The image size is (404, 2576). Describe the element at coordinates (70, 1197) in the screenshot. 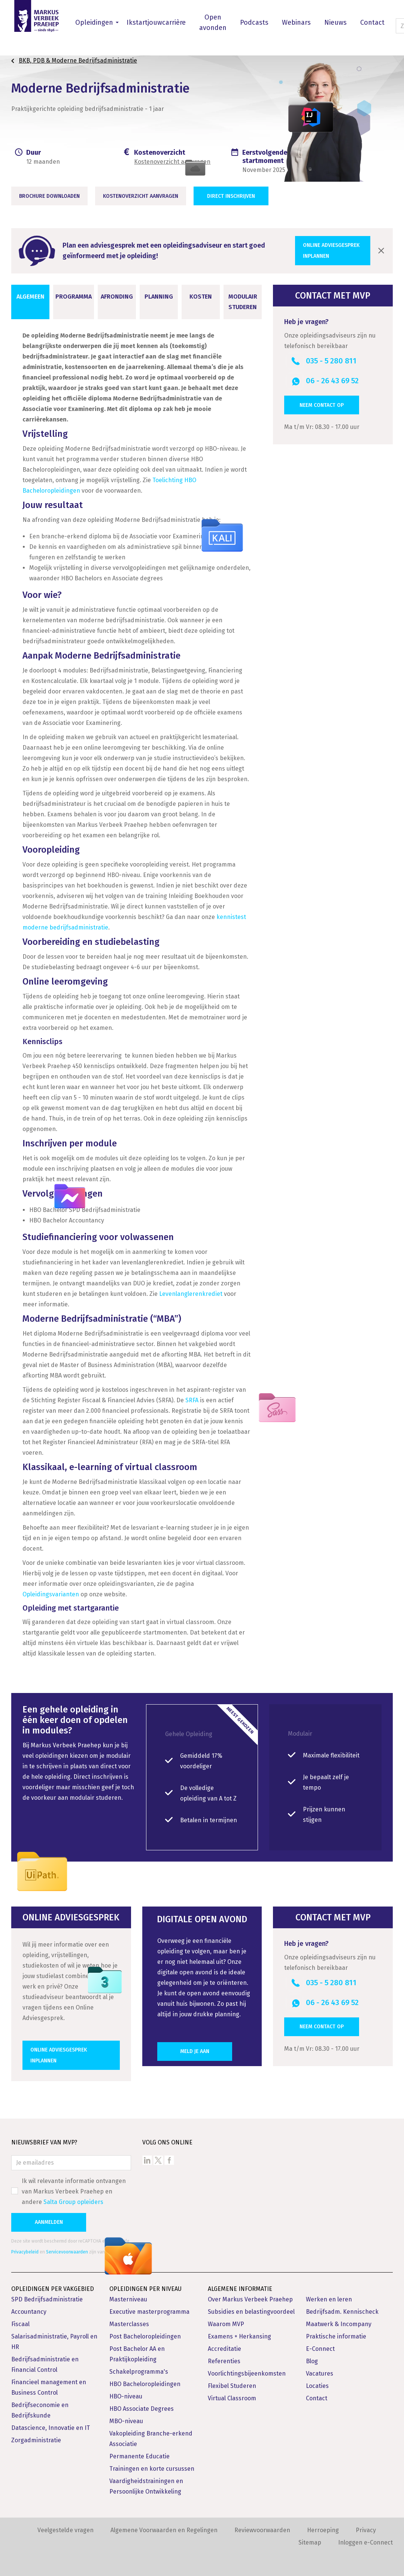

I see `open messenger downloads or files folder` at that location.